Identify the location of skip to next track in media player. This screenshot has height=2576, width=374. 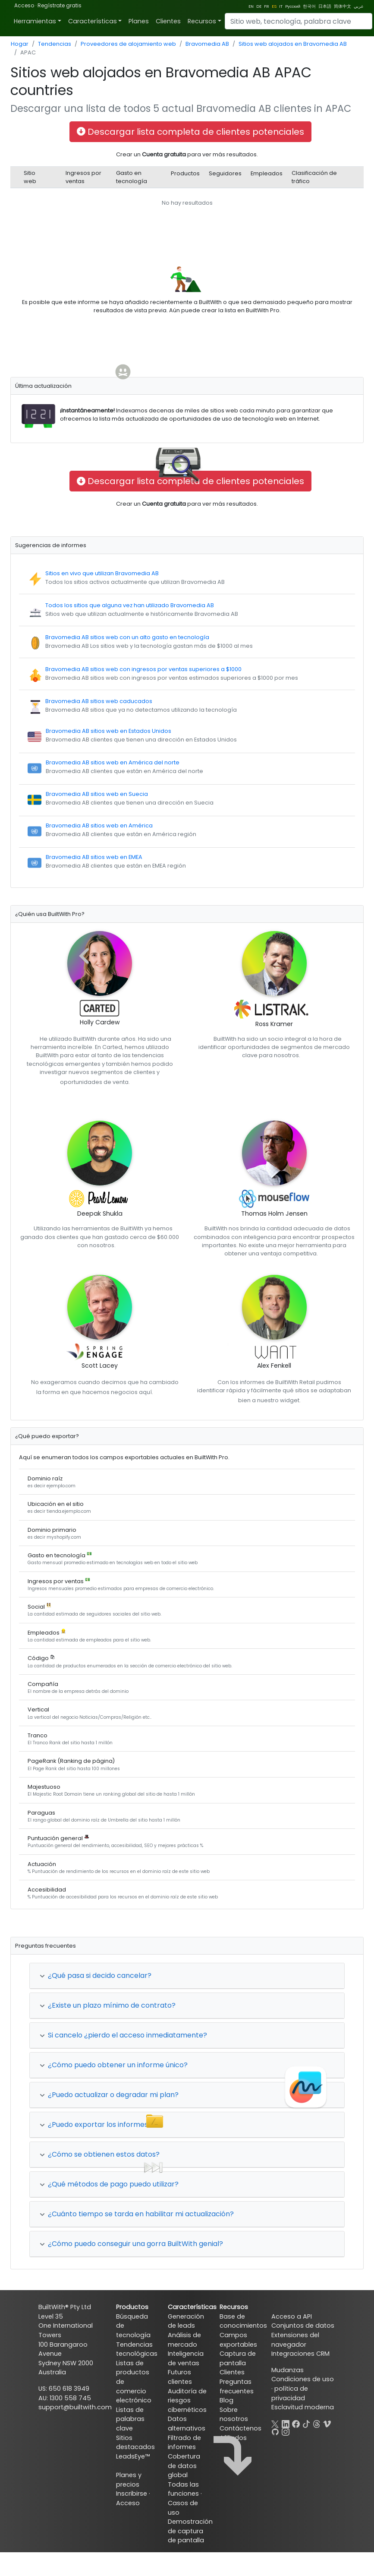
(153, 2167).